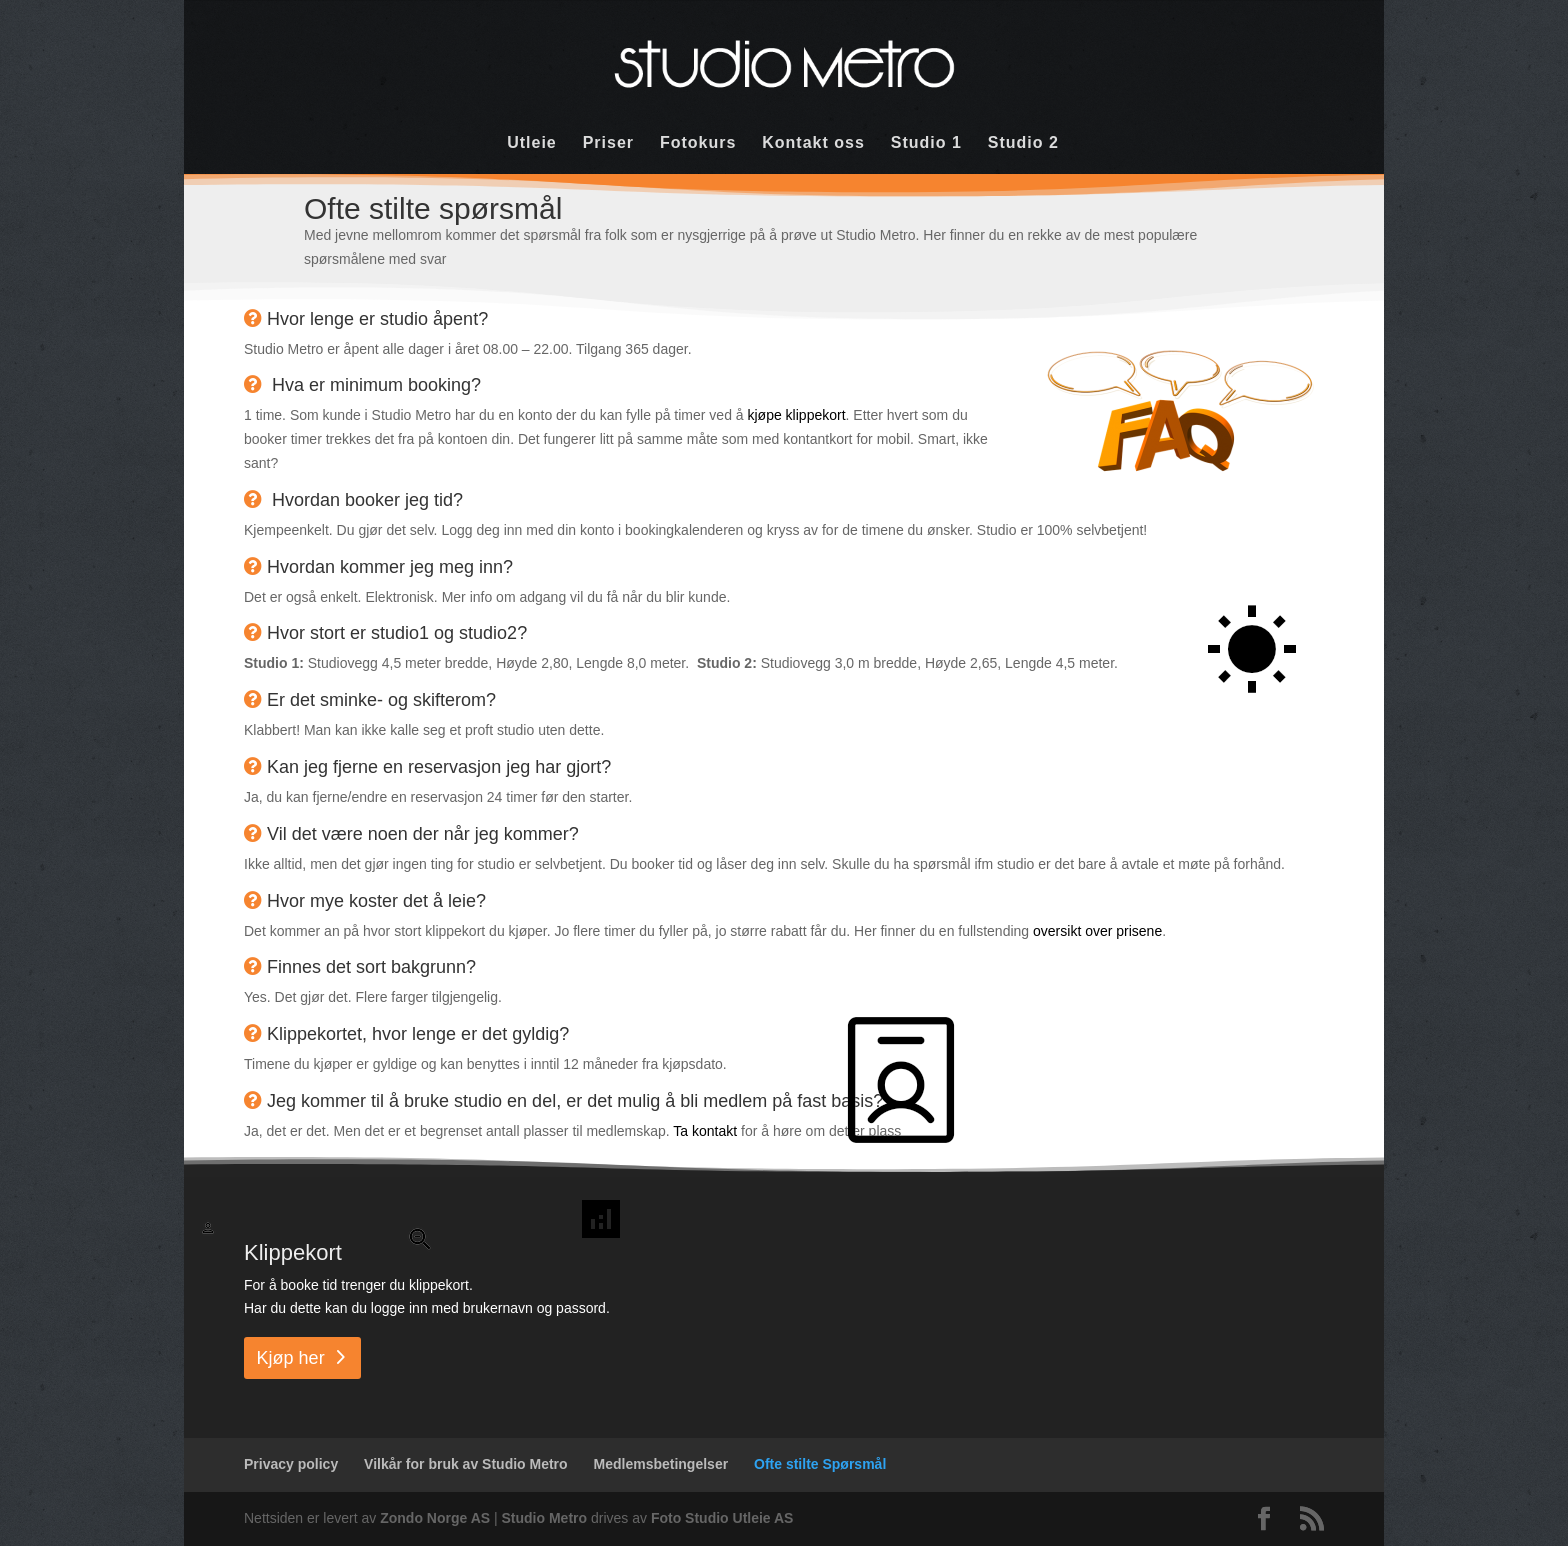  What do you see at coordinates (208, 1228) in the screenshot?
I see `view your profile` at bounding box center [208, 1228].